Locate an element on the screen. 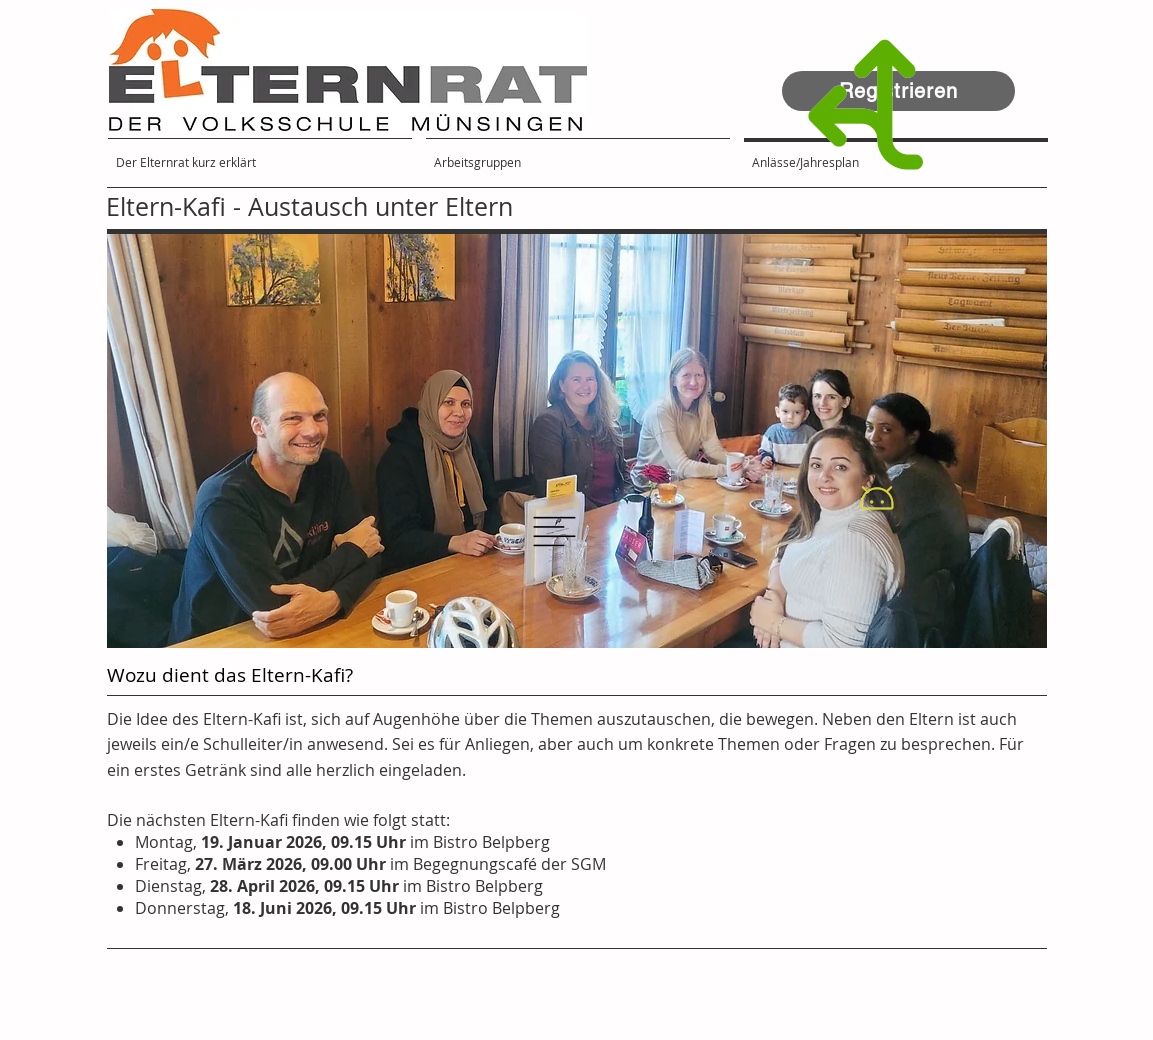 This screenshot has width=1153, height=1040. split or branch content in multiple directions is located at coordinates (869, 108).